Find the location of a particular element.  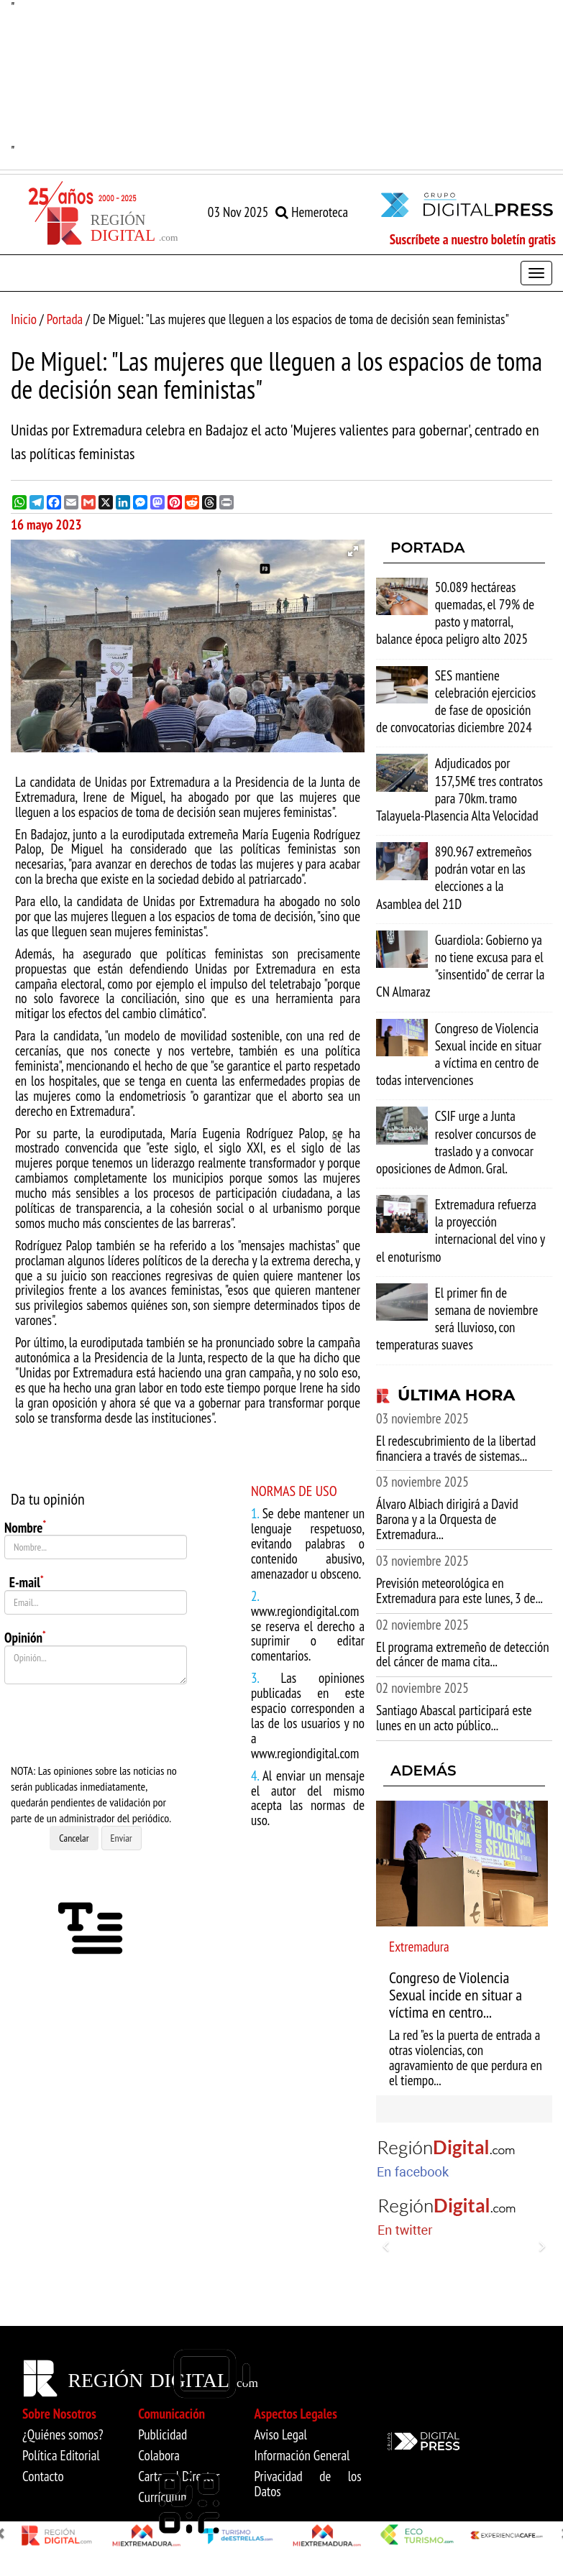

speaker with no audio output is located at coordinates (339, 1137).